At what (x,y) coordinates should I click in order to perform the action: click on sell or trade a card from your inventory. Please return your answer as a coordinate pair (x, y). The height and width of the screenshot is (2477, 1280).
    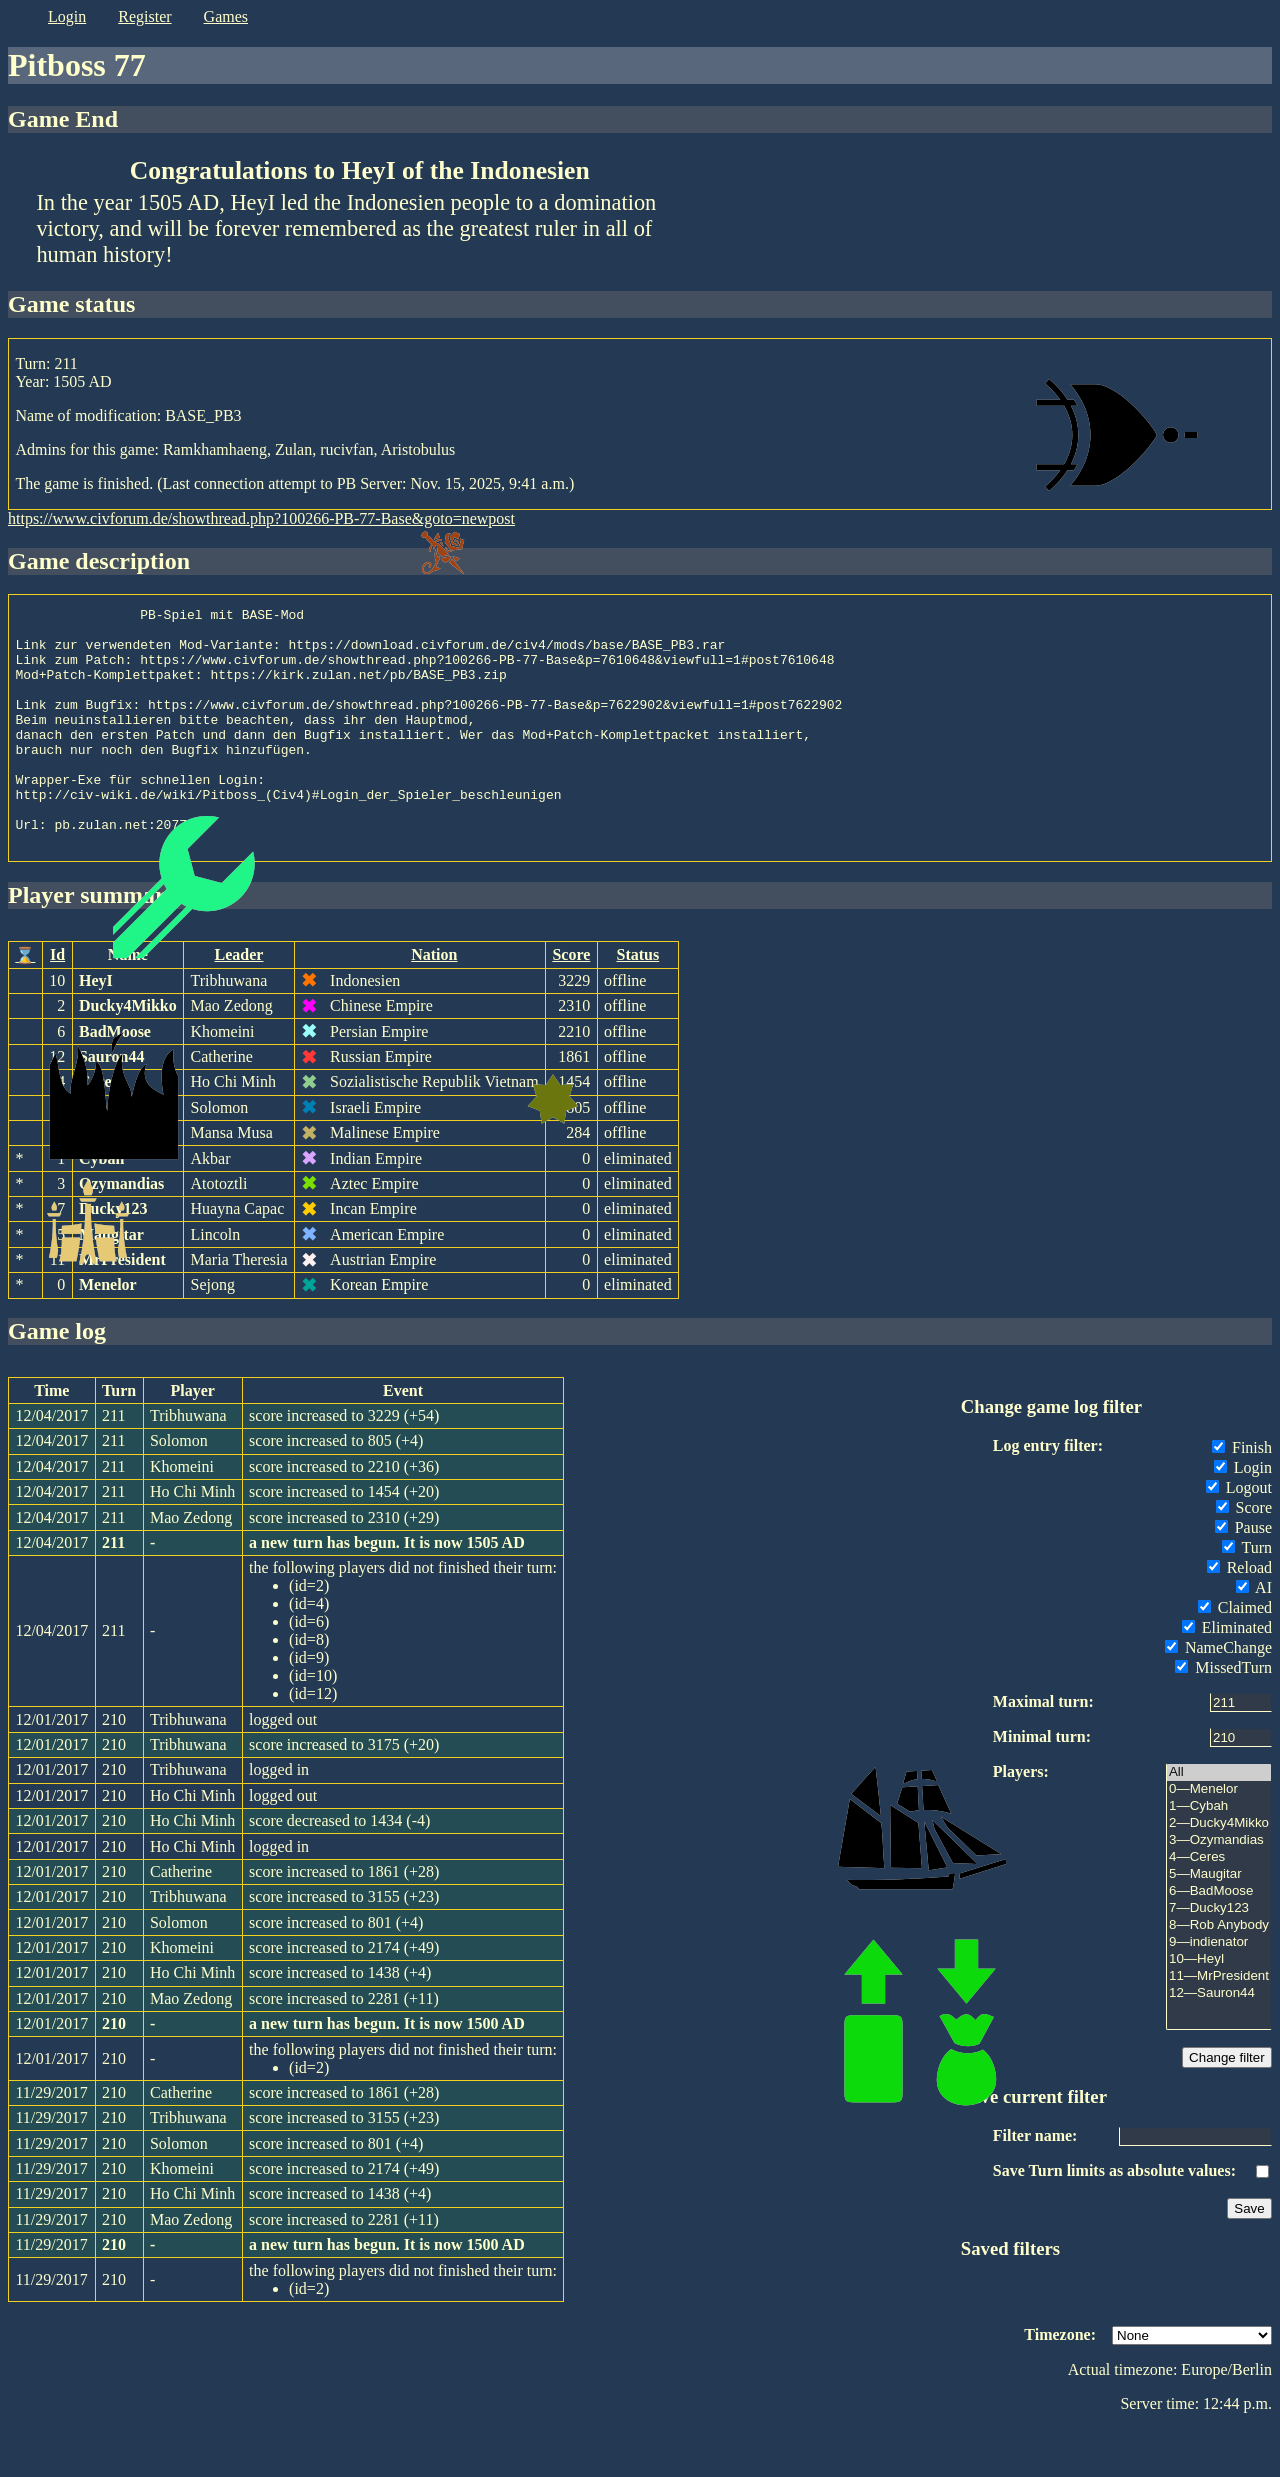
    Looking at the image, I should click on (920, 2021).